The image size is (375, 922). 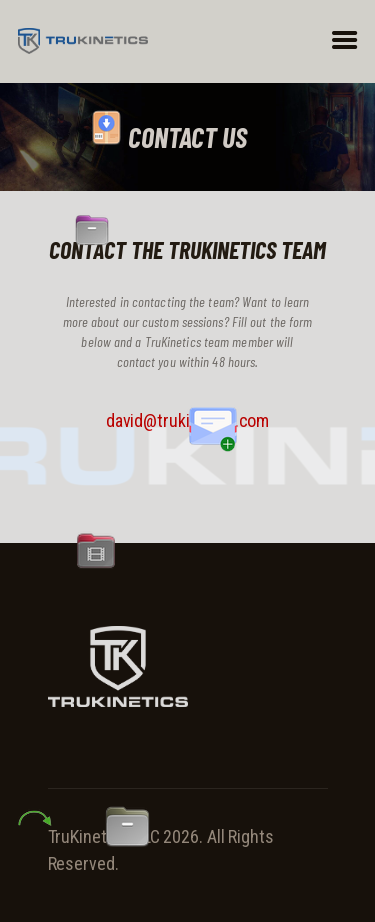 I want to click on open the file manager application, so click(x=127, y=826).